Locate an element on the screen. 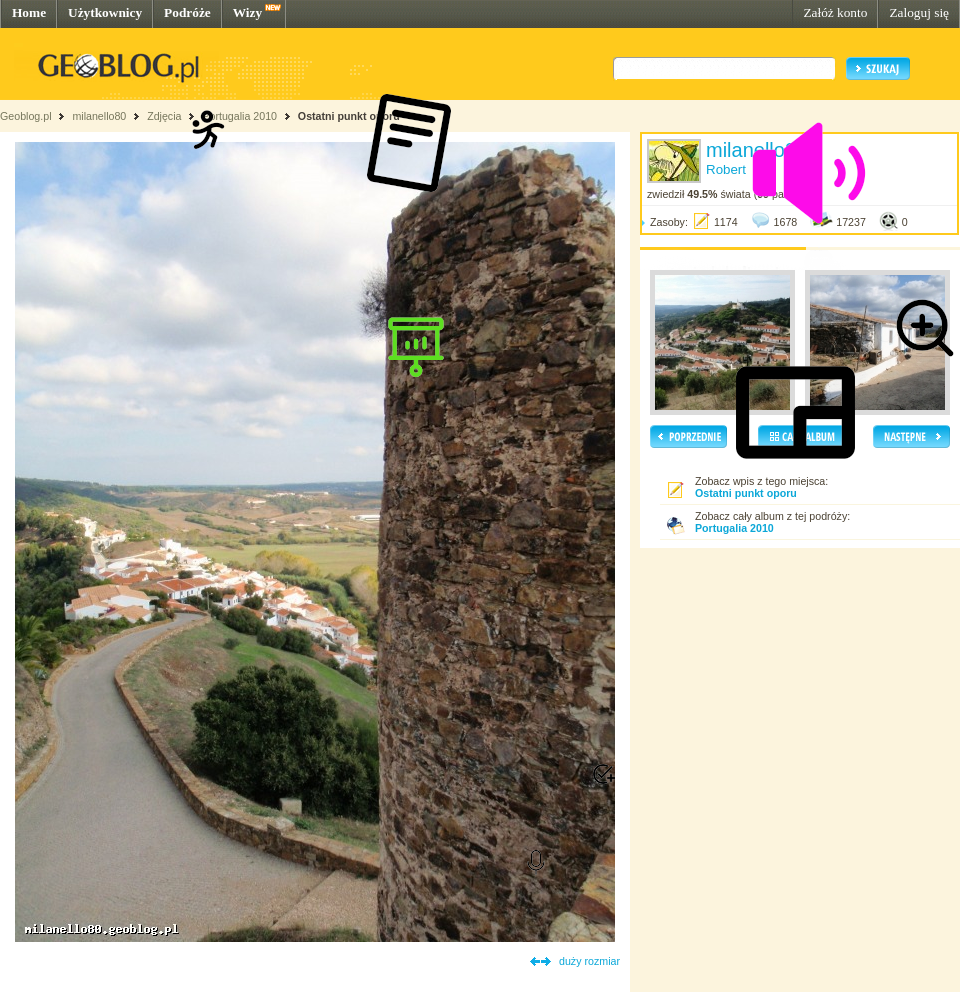  tap to start voice input is located at coordinates (536, 862).